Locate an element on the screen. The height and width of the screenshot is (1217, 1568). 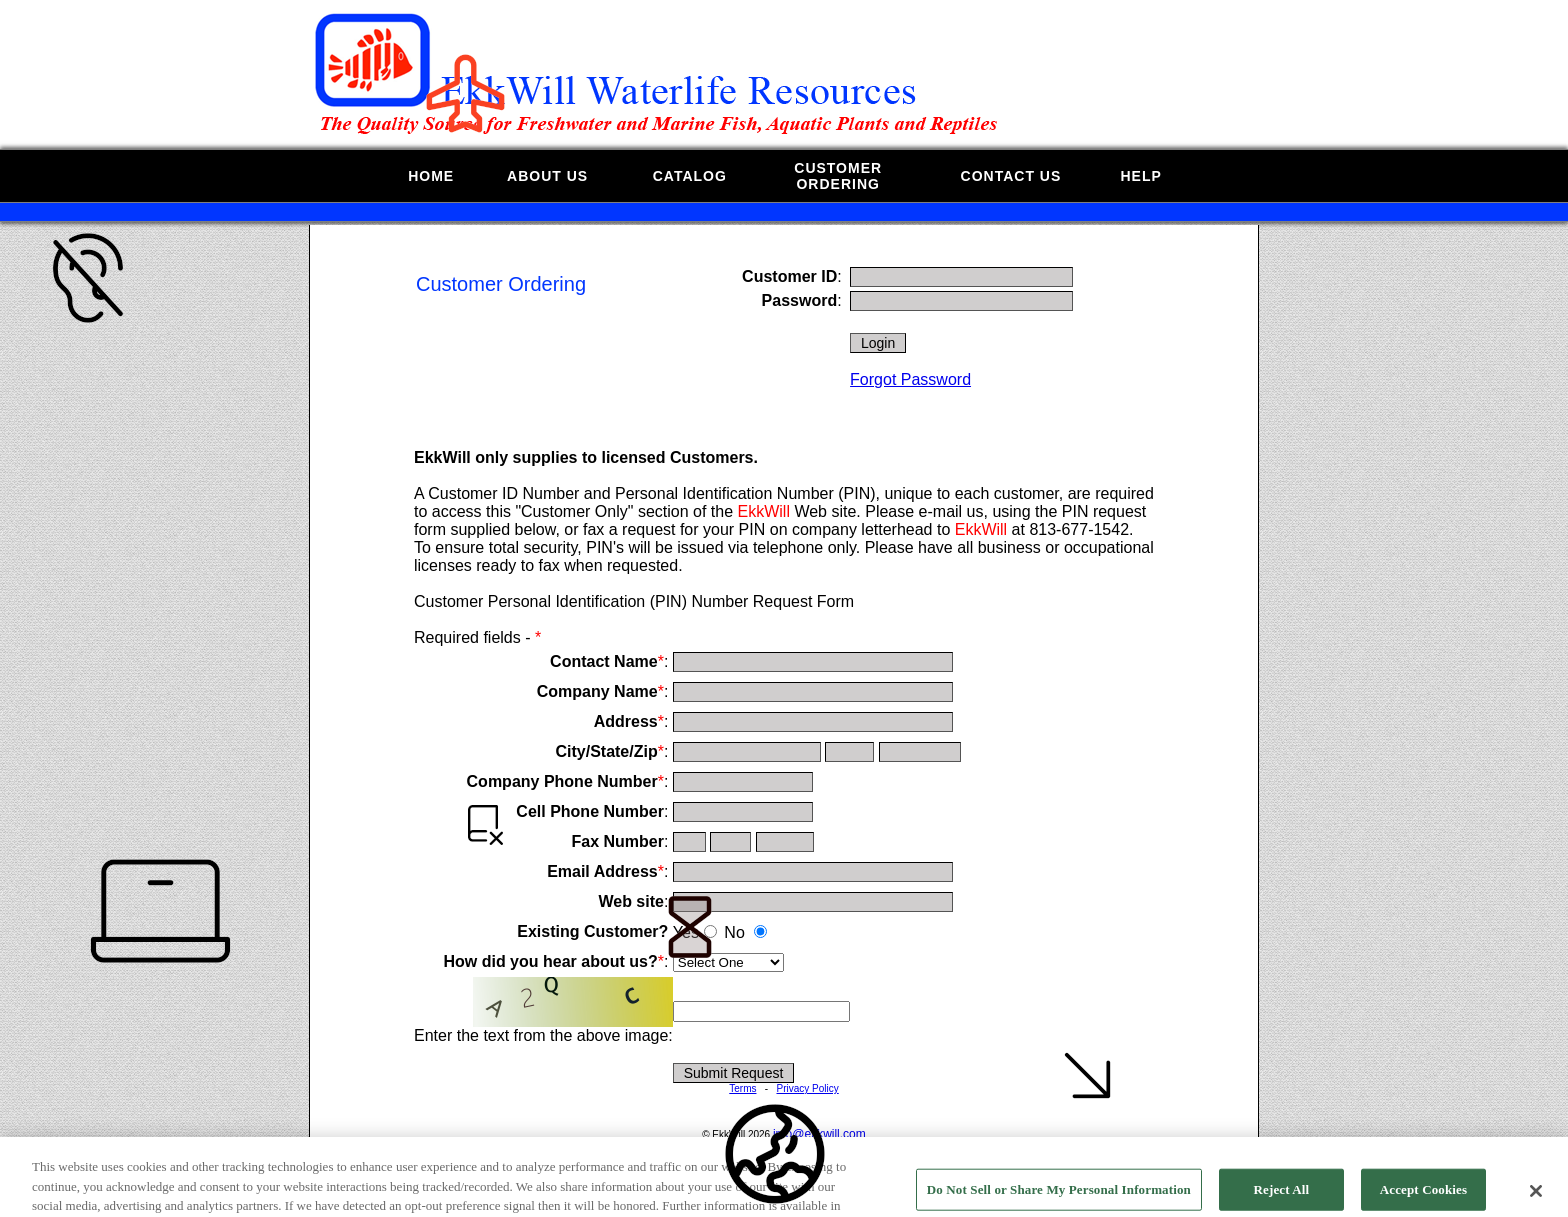
mute or disable audio/sound is located at coordinates (88, 278).